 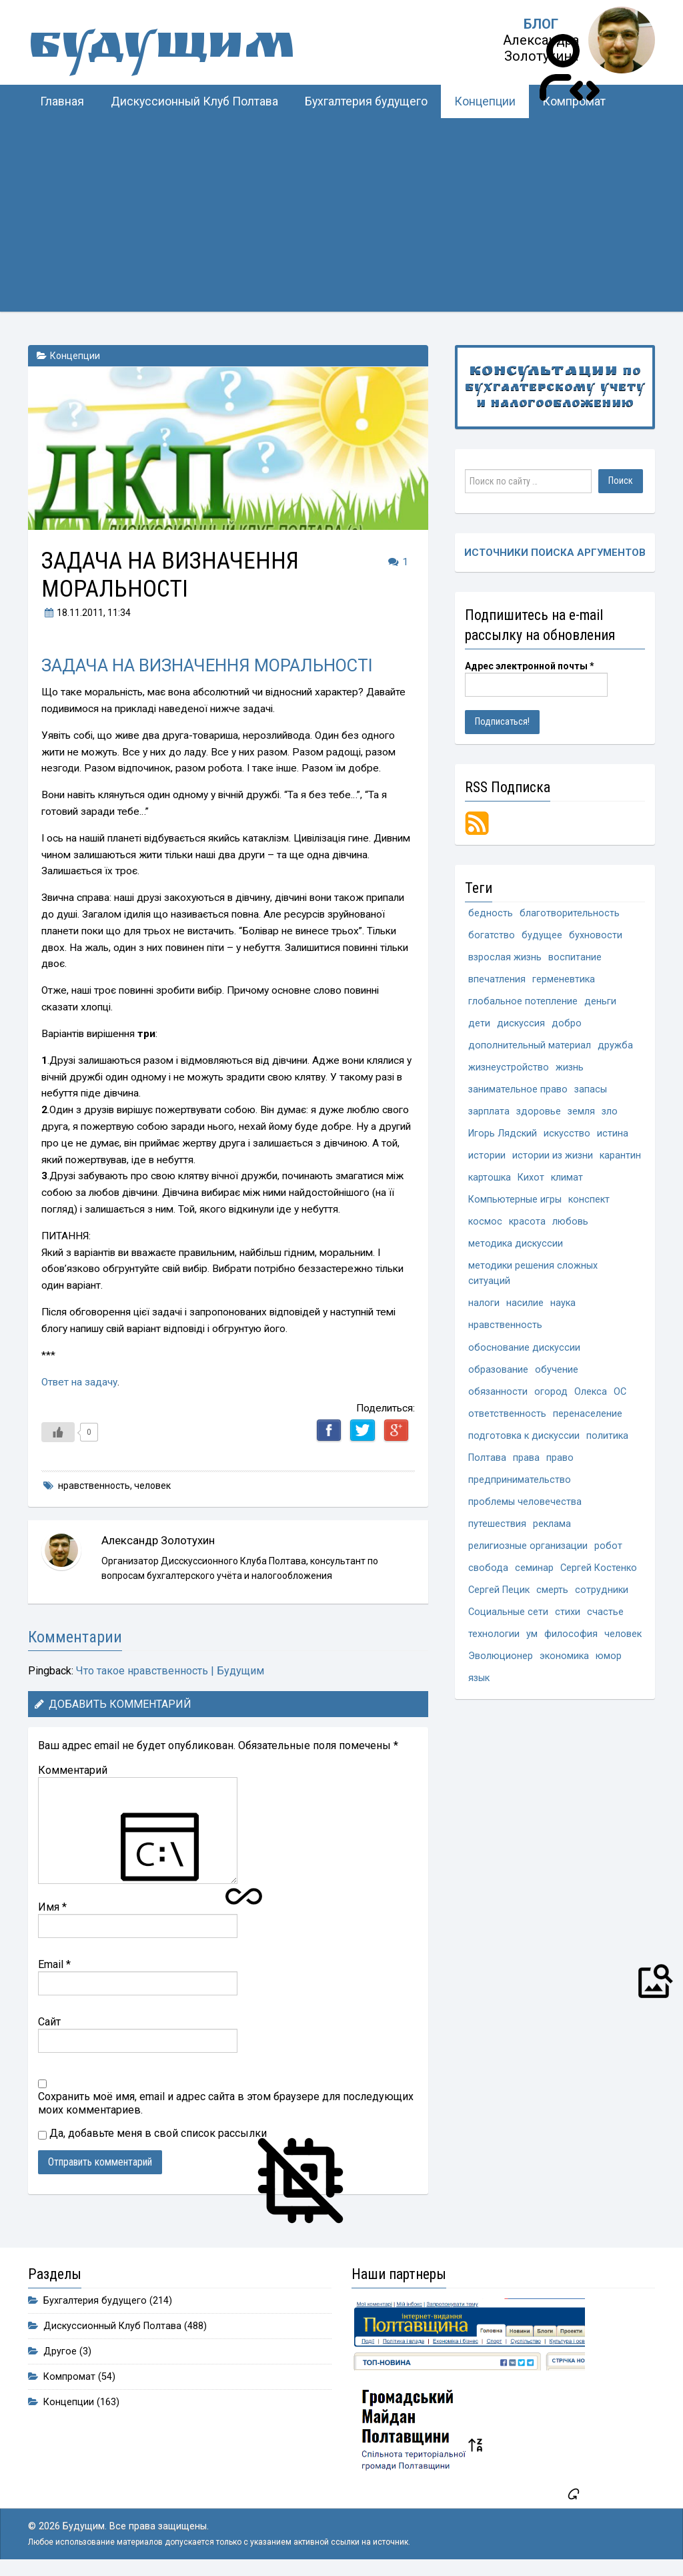 What do you see at coordinates (574, 2494) in the screenshot?
I see `rotate object 360 degrees` at bounding box center [574, 2494].